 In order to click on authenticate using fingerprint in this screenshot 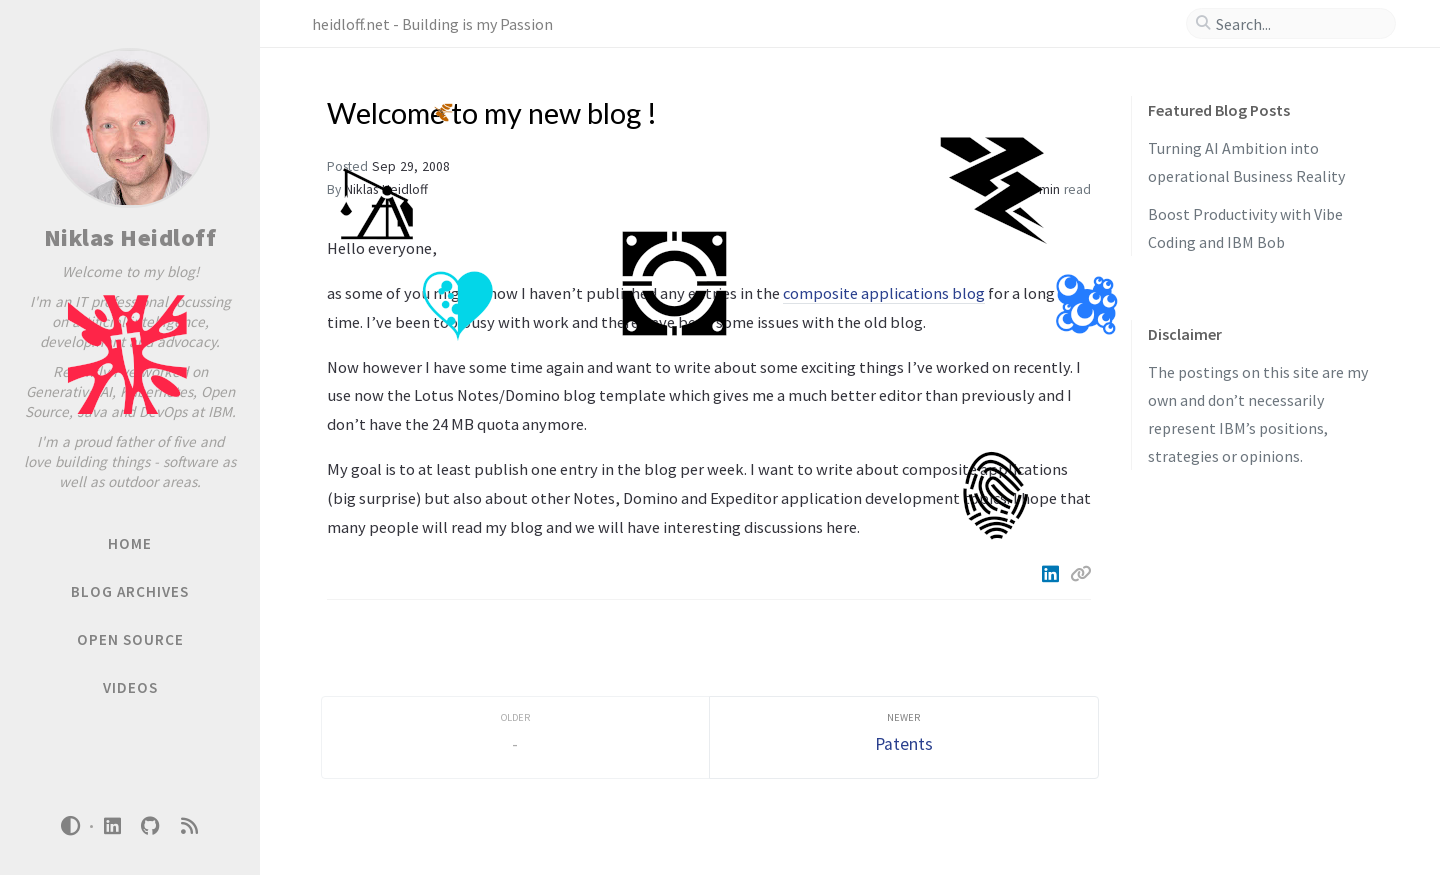, I will do `click(995, 495)`.